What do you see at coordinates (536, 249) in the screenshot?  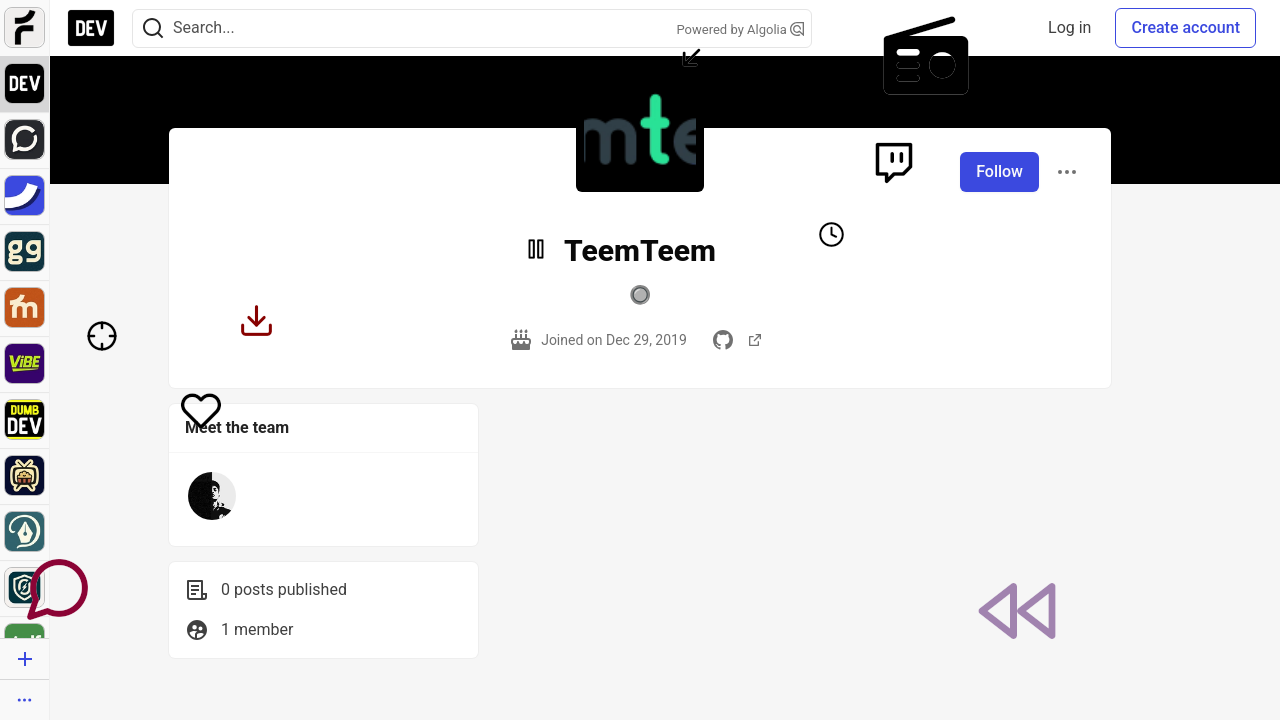 I see `pause media playback` at bounding box center [536, 249].